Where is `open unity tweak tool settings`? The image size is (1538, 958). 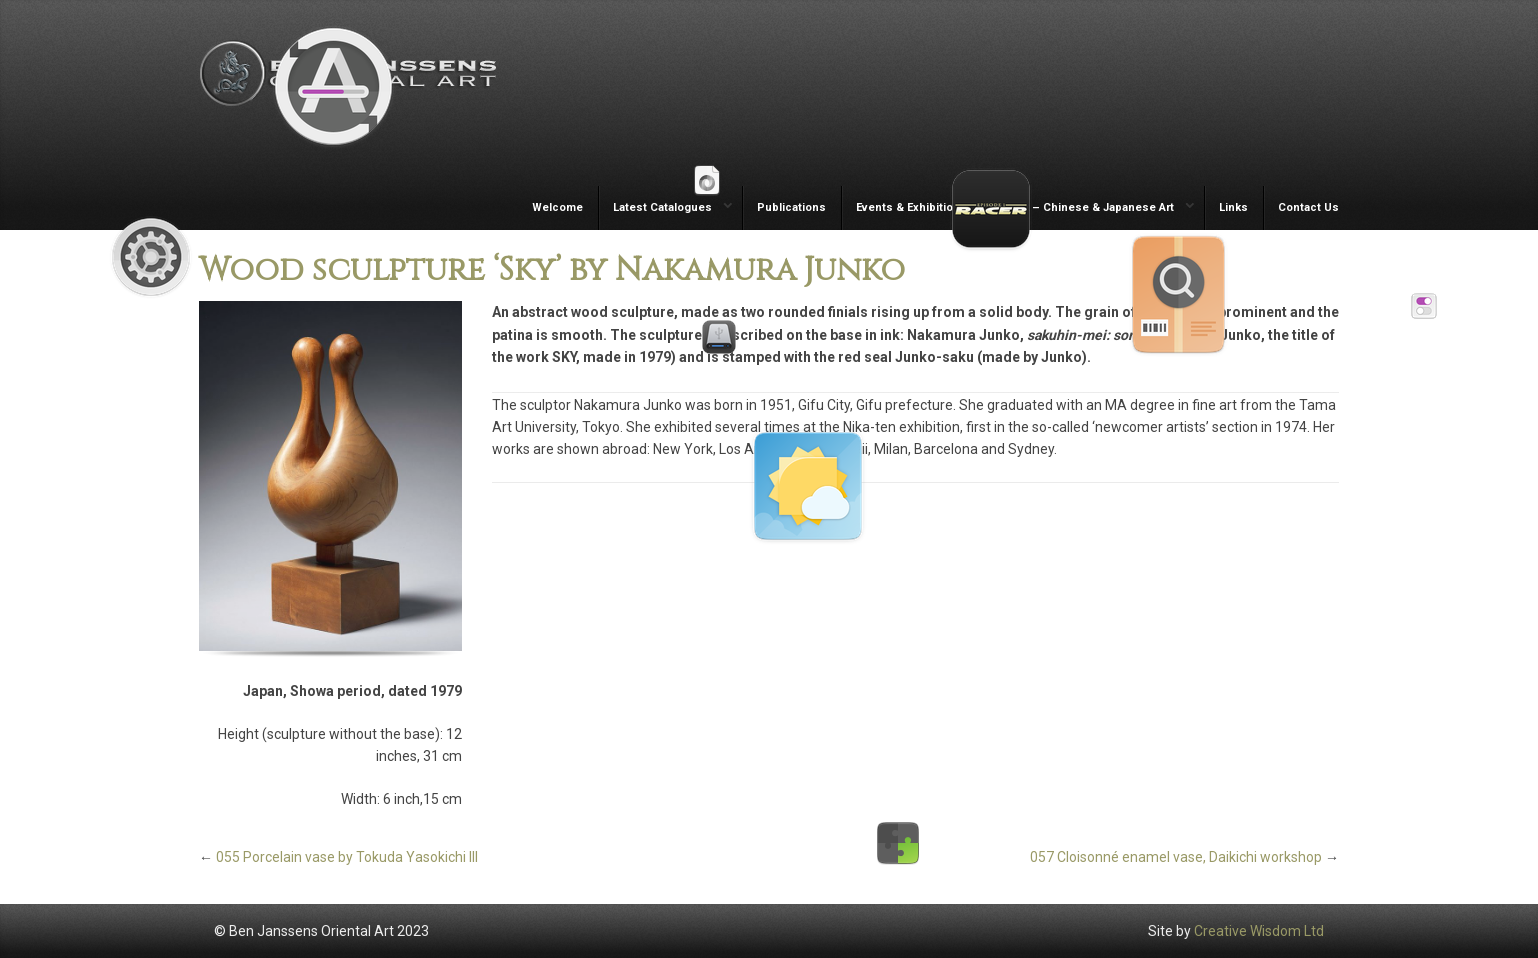 open unity tweak tool settings is located at coordinates (1424, 306).